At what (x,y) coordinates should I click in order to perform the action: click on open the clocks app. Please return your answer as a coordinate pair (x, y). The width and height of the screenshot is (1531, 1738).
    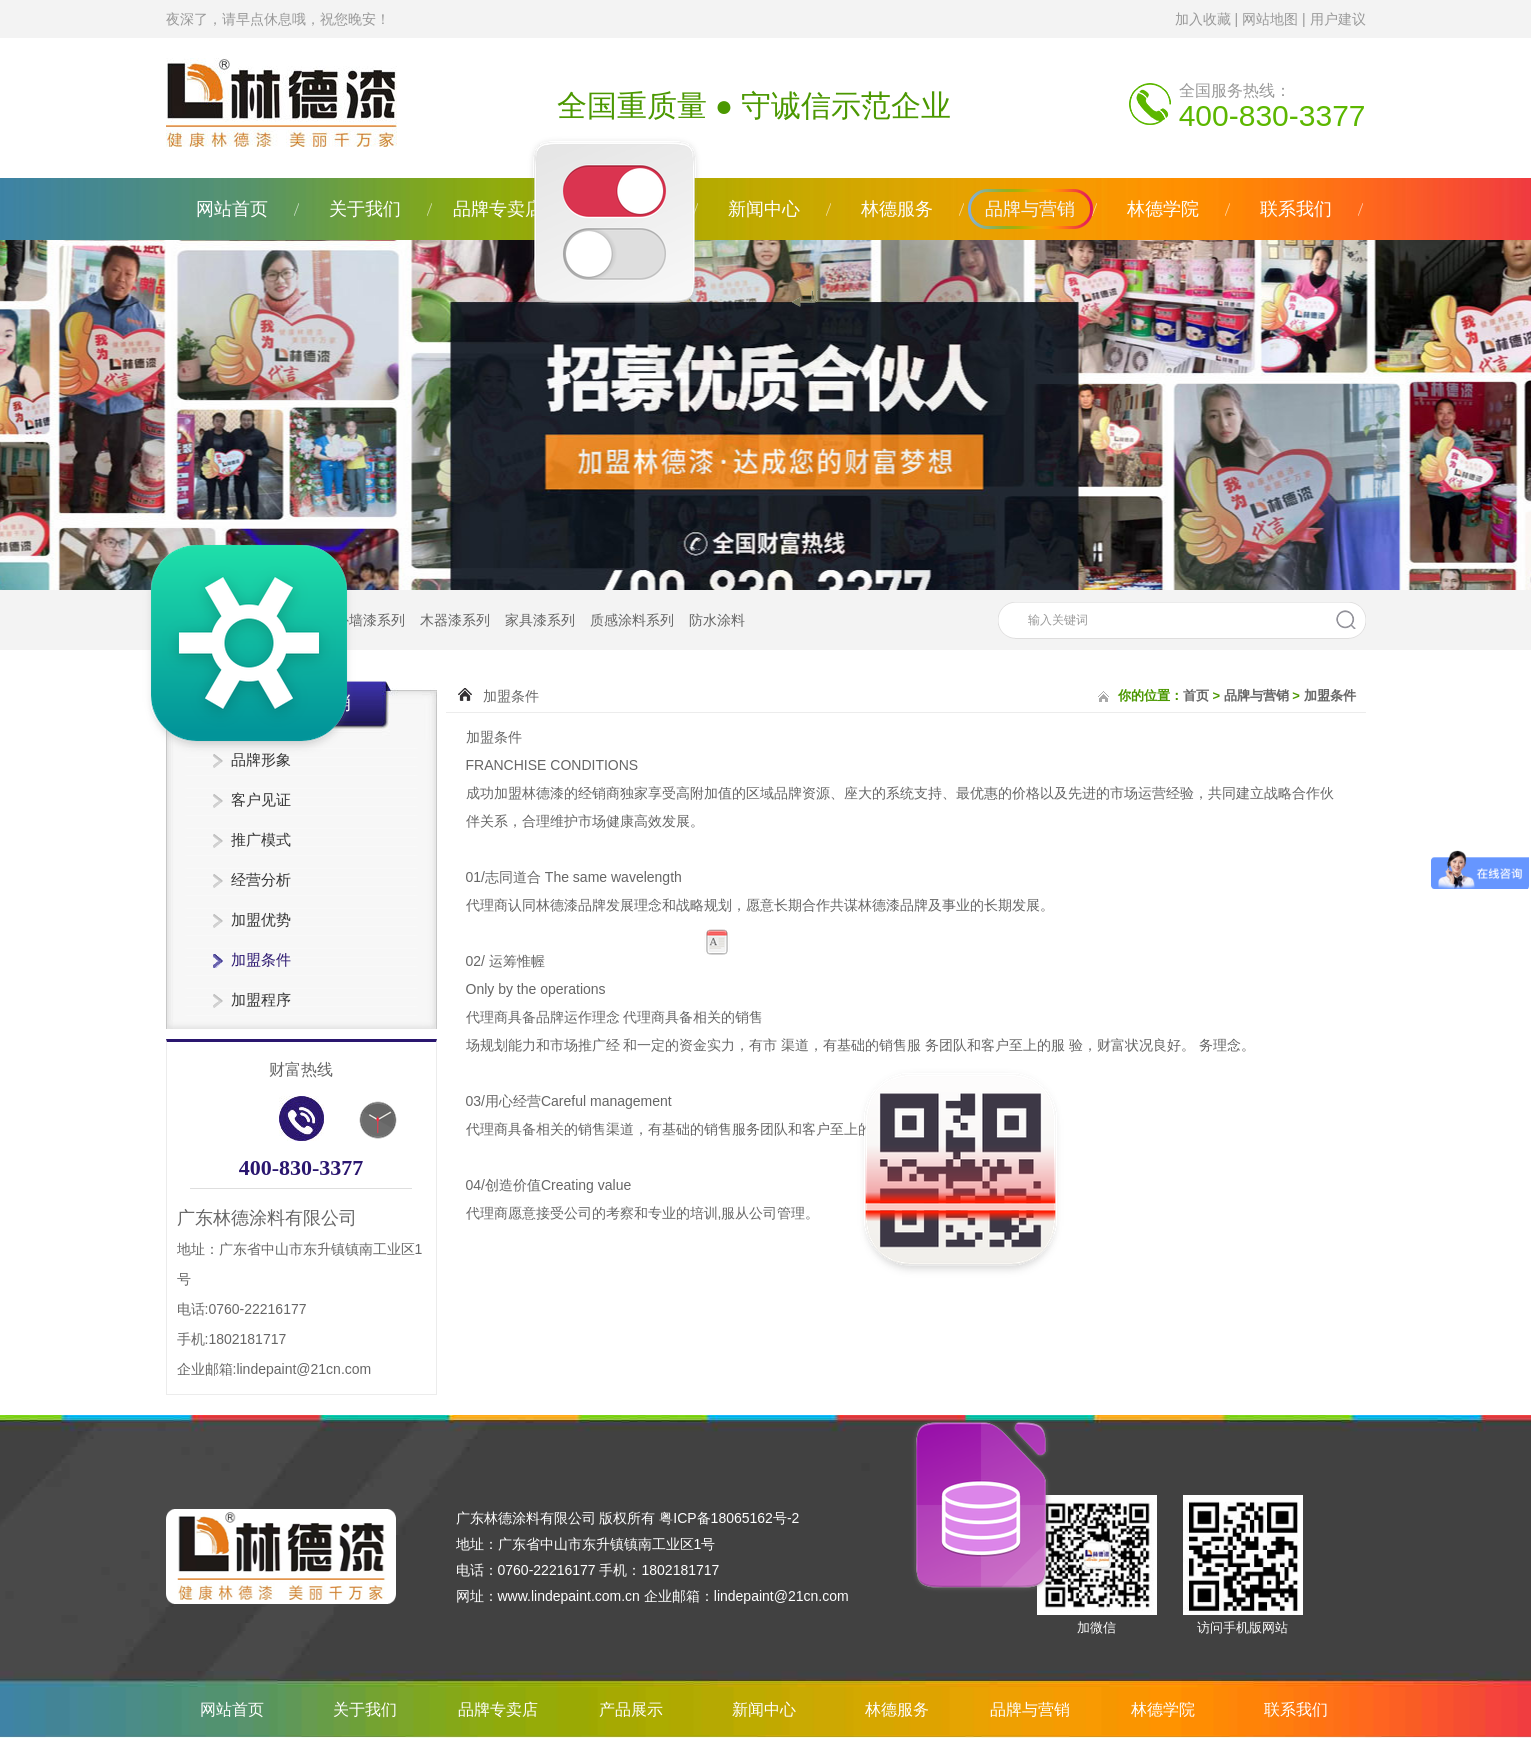
    Looking at the image, I should click on (378, 1120).